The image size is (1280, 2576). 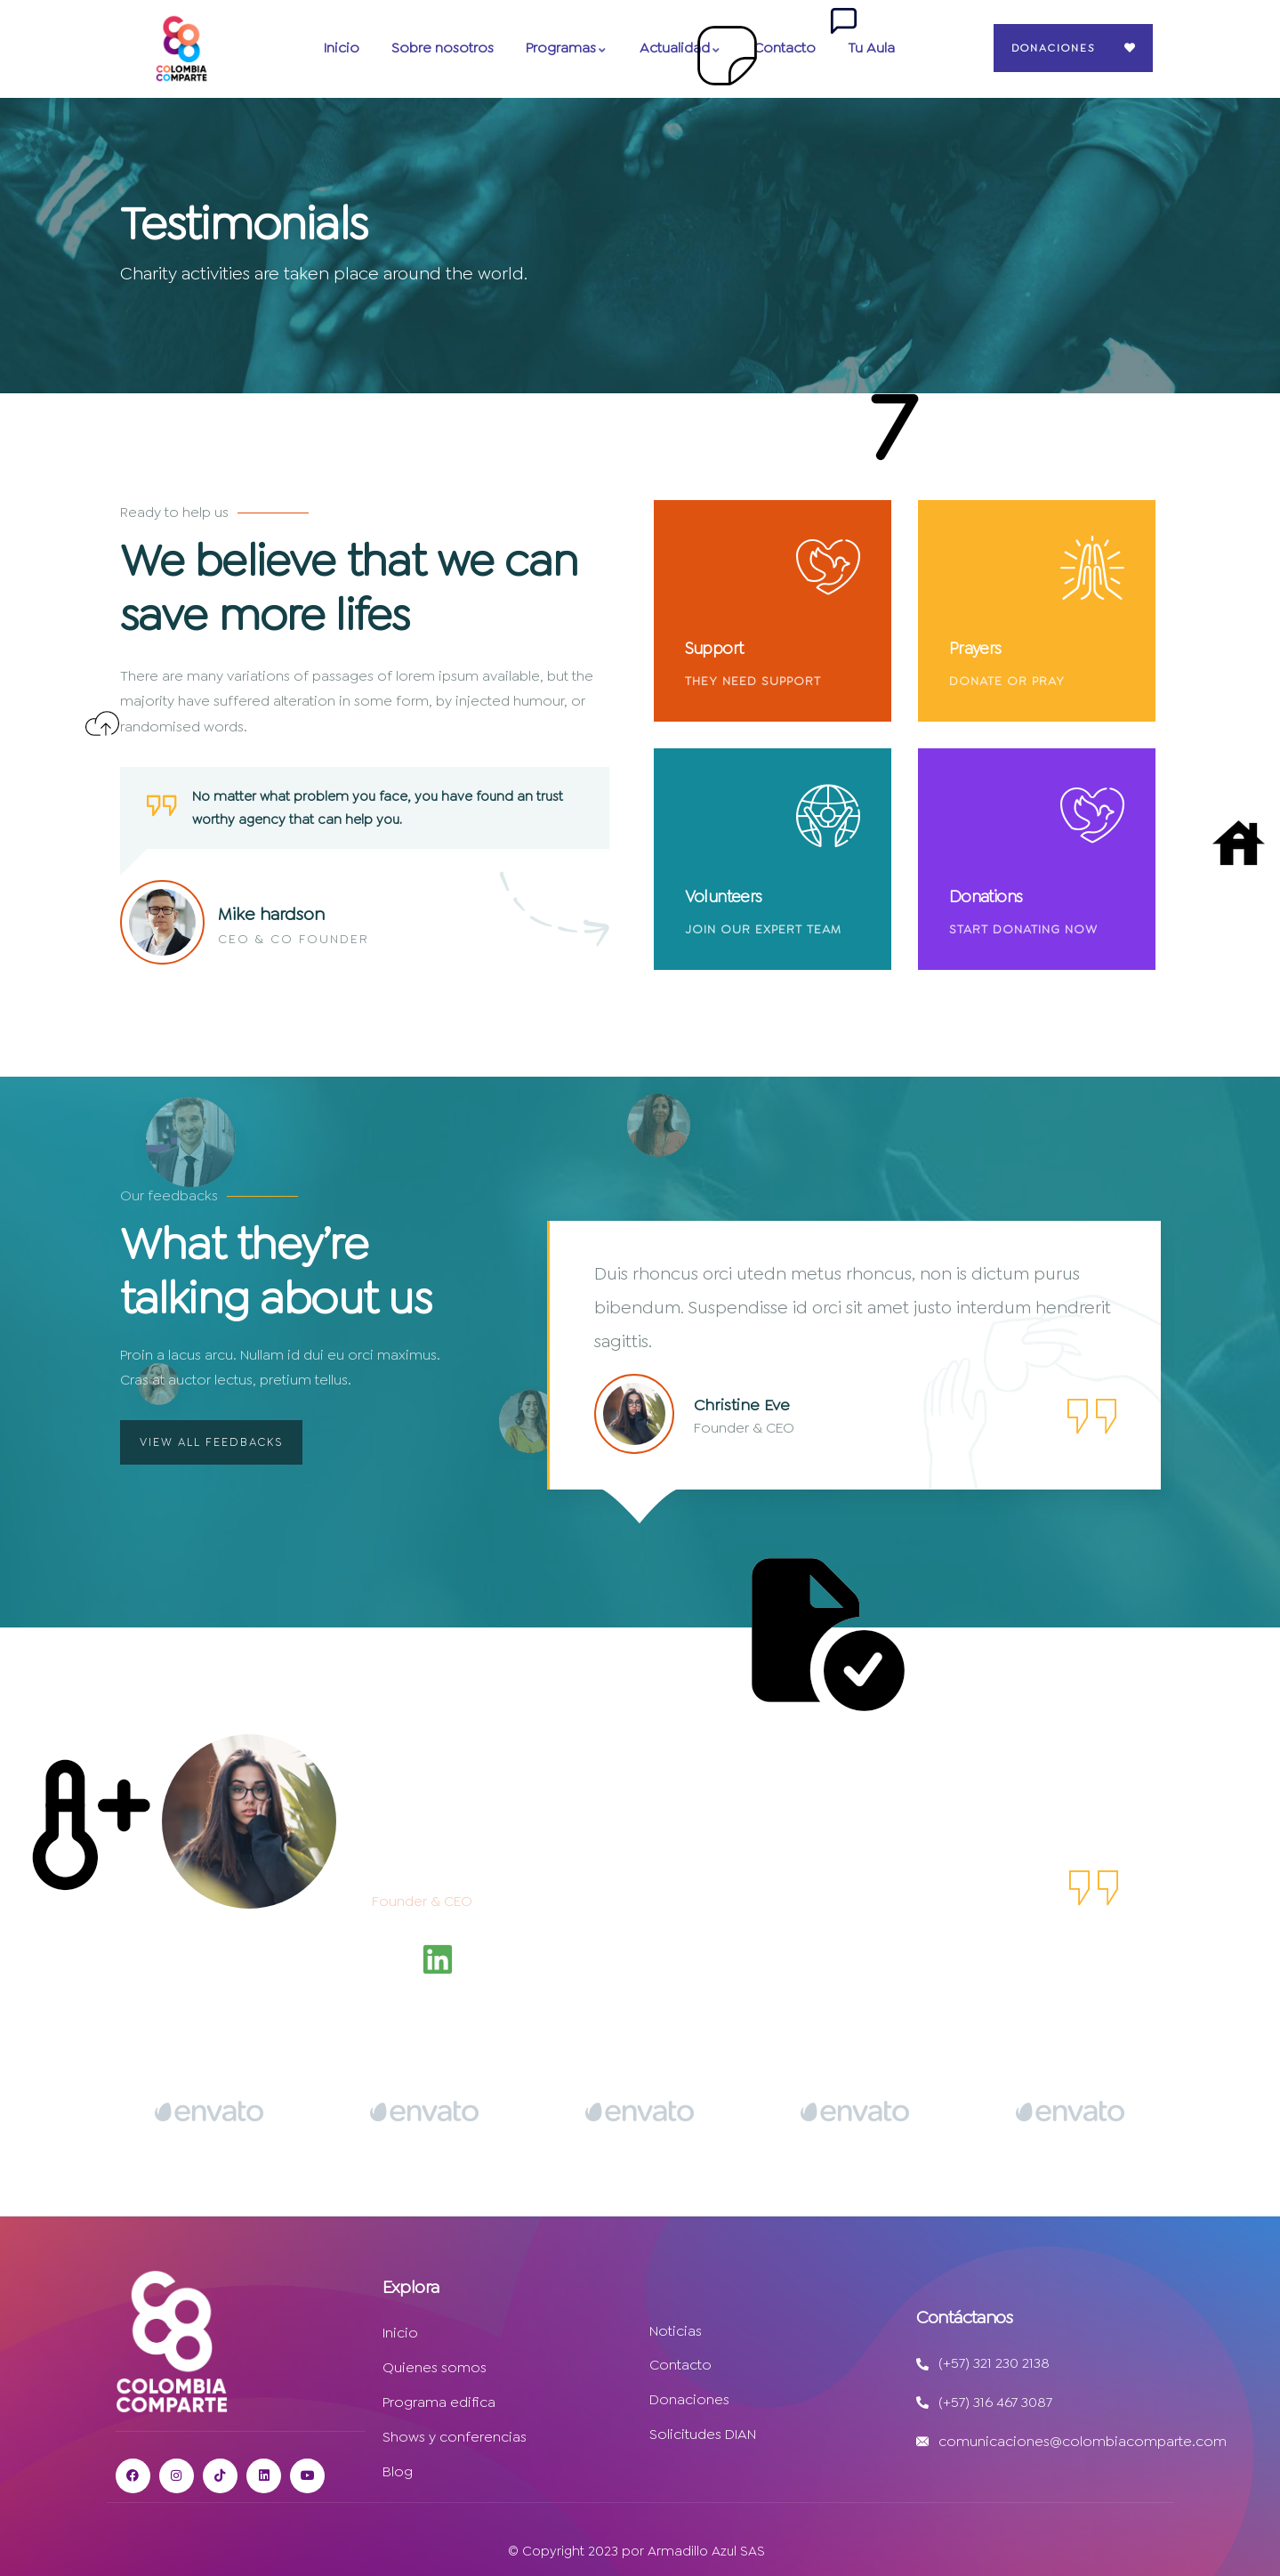 I want to click on open messaging or chat, so click(x=843, y=20).